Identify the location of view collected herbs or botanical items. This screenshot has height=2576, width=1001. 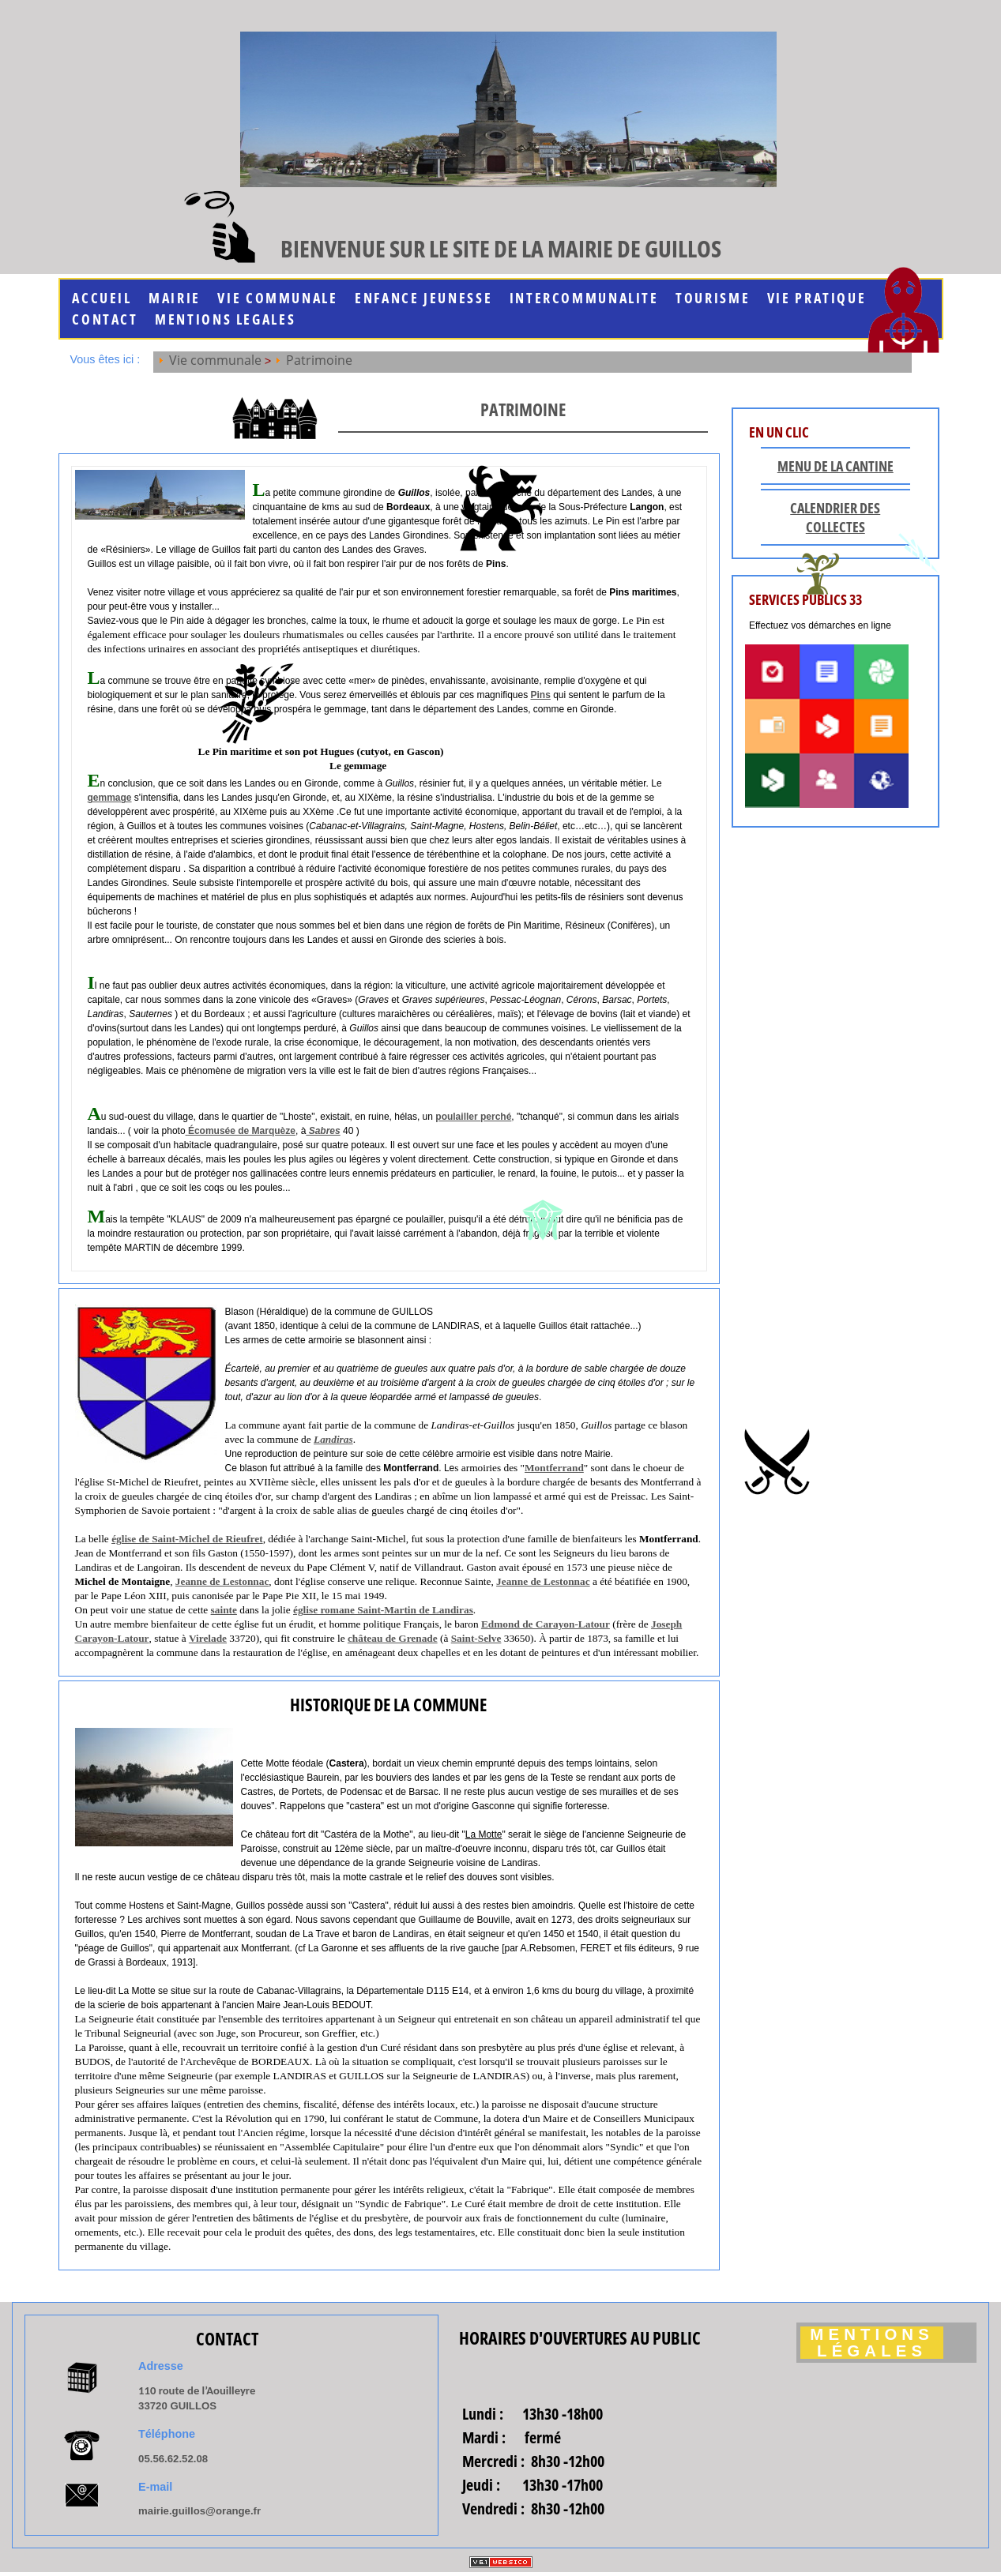
(255, 704).